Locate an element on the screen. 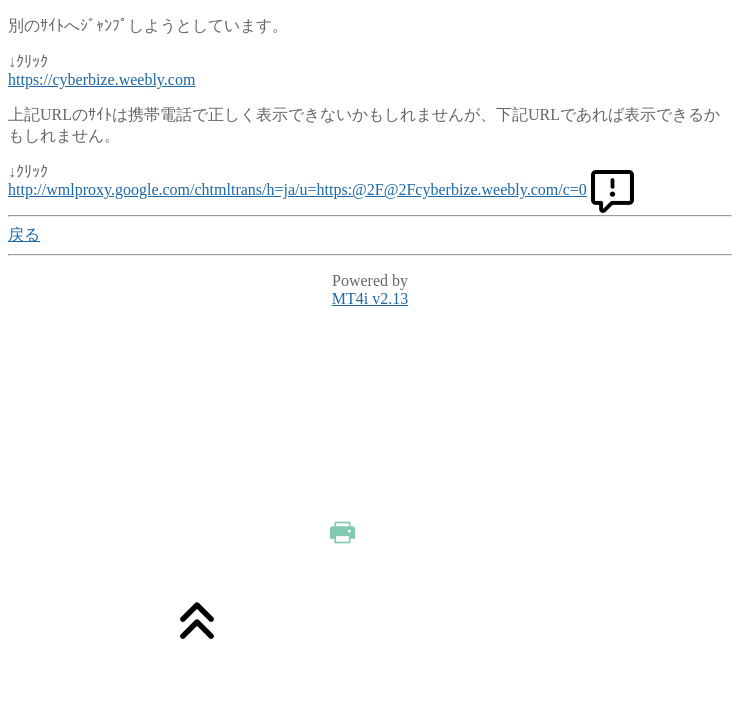  report an issue or problem is located at coordinates (612, 191).